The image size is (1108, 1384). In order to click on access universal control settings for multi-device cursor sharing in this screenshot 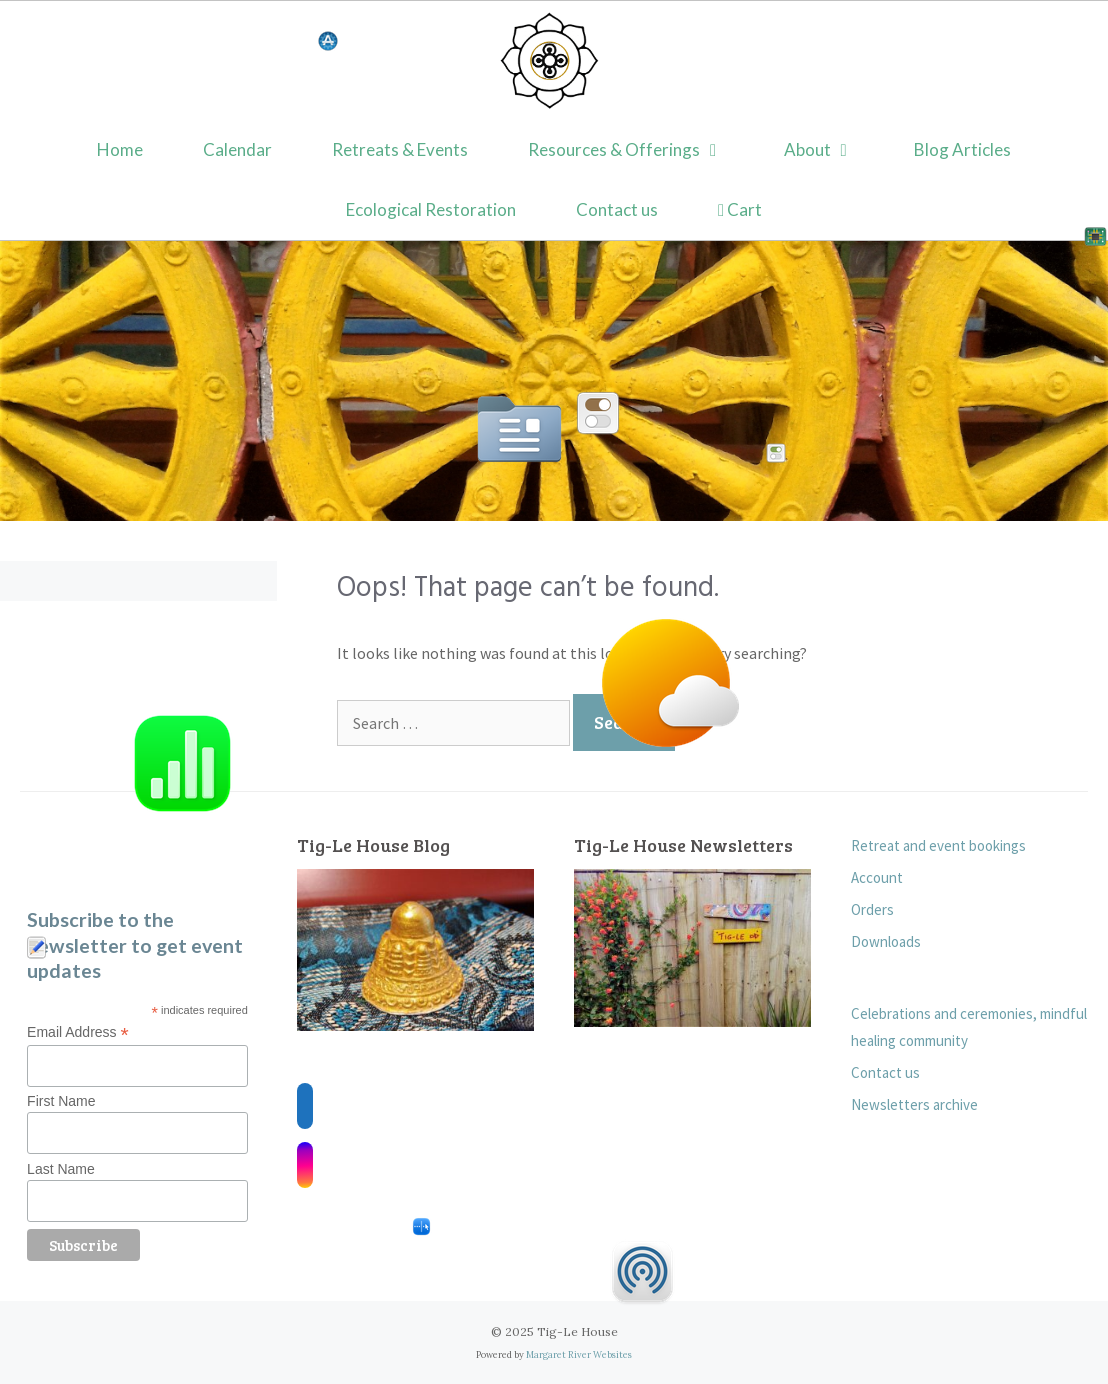, I will do `click(421, 1226)`.